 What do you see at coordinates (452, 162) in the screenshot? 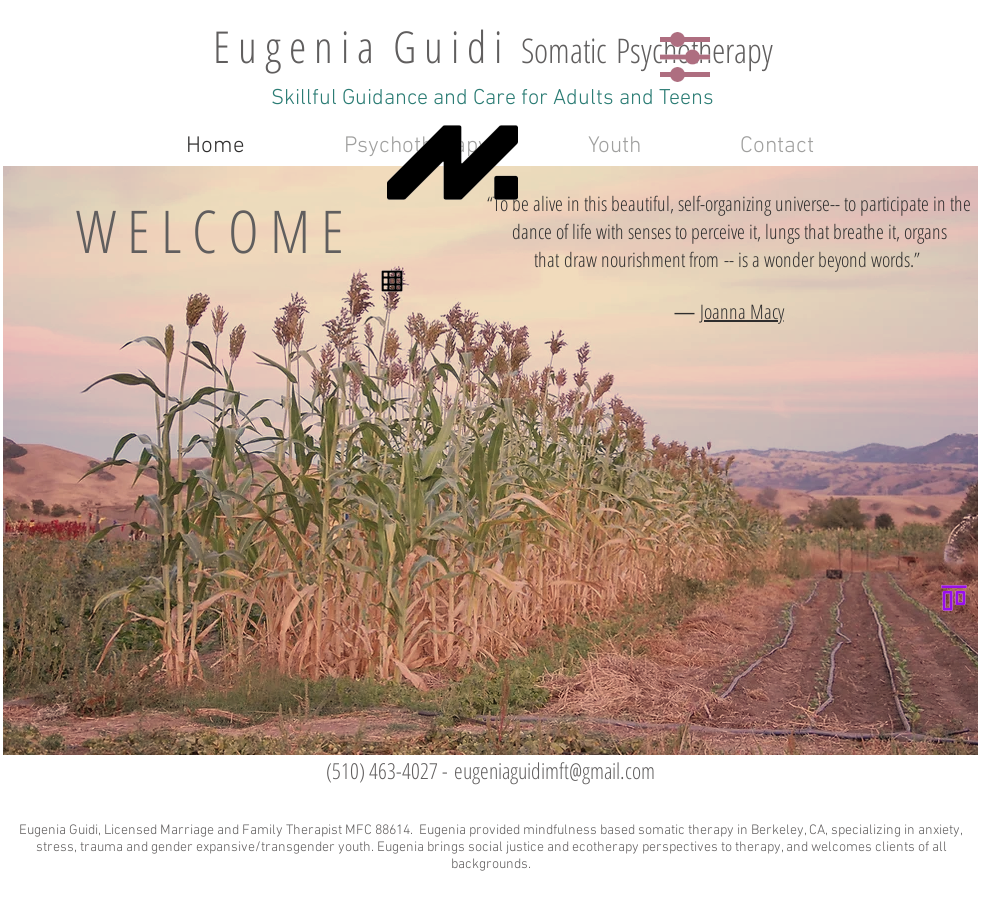
I see `meizu brand logo` at bounding box center [452, 162].